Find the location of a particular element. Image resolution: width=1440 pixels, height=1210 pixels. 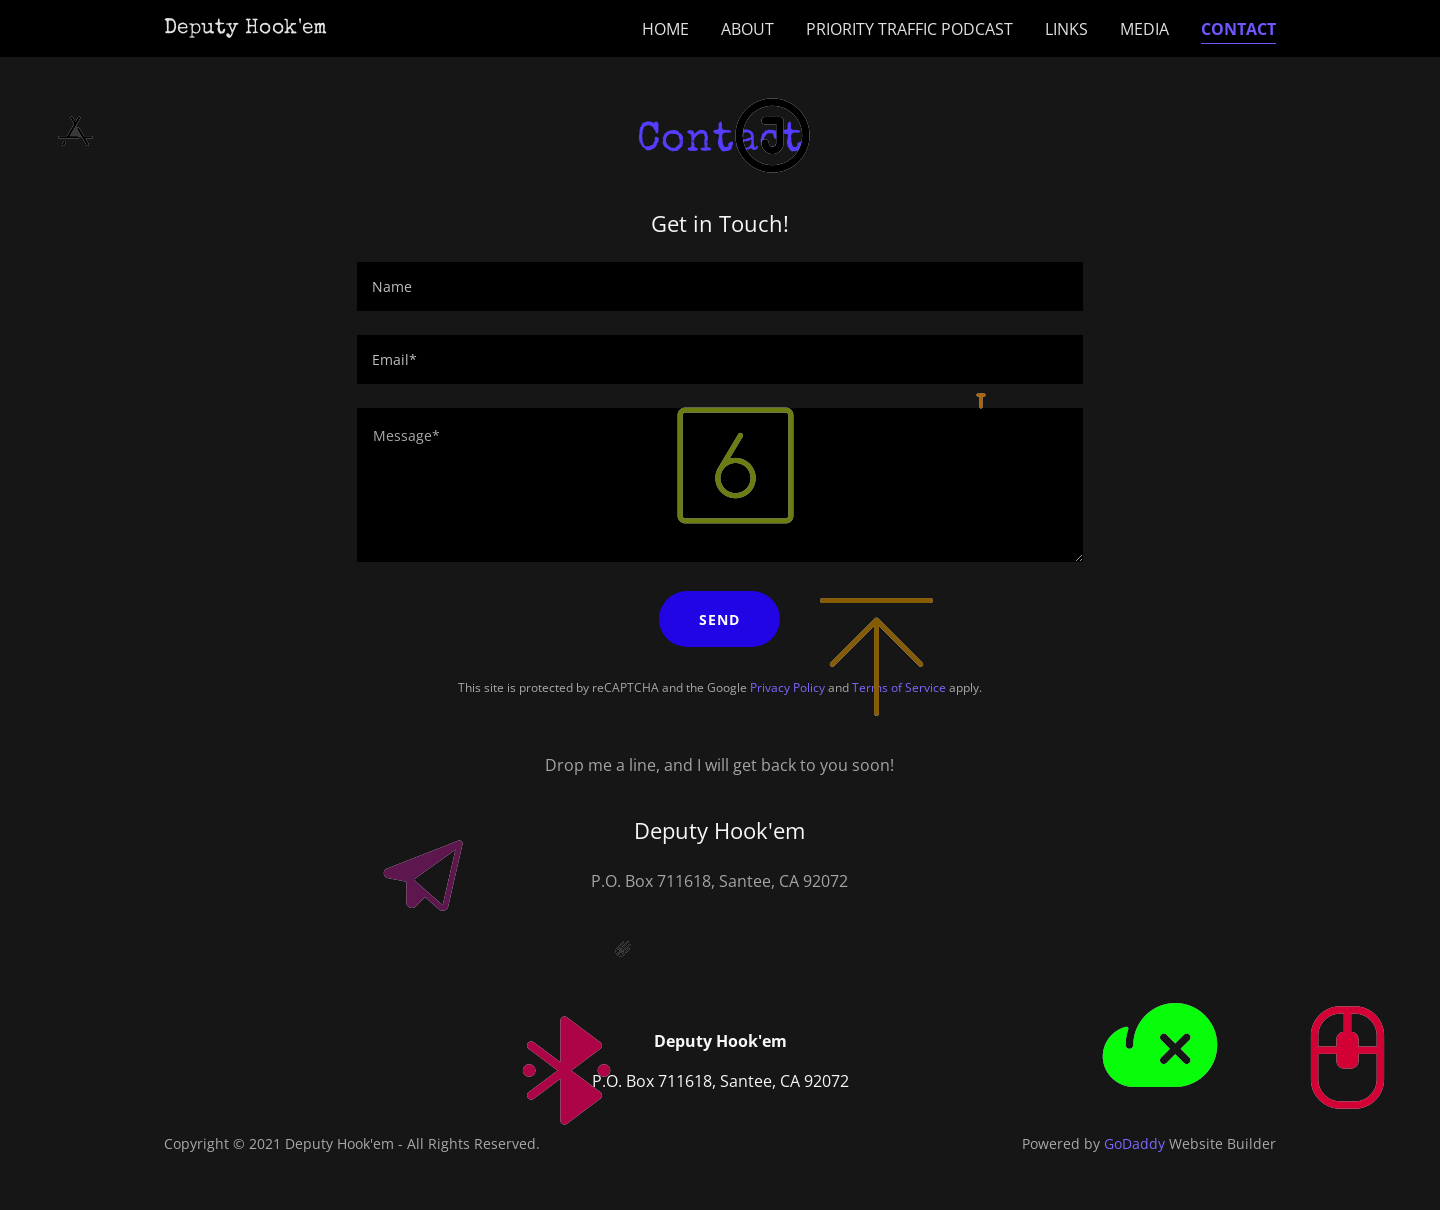

indicates an active bluetooth connection is located at coordinates (564, 1070).